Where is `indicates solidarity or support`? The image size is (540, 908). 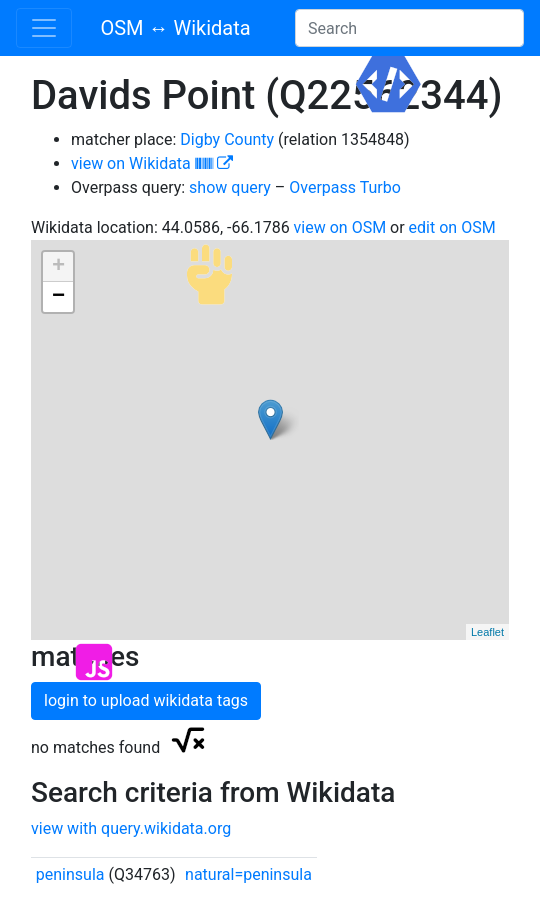
indicates solidarity or support is located at coordinates (209, 274).